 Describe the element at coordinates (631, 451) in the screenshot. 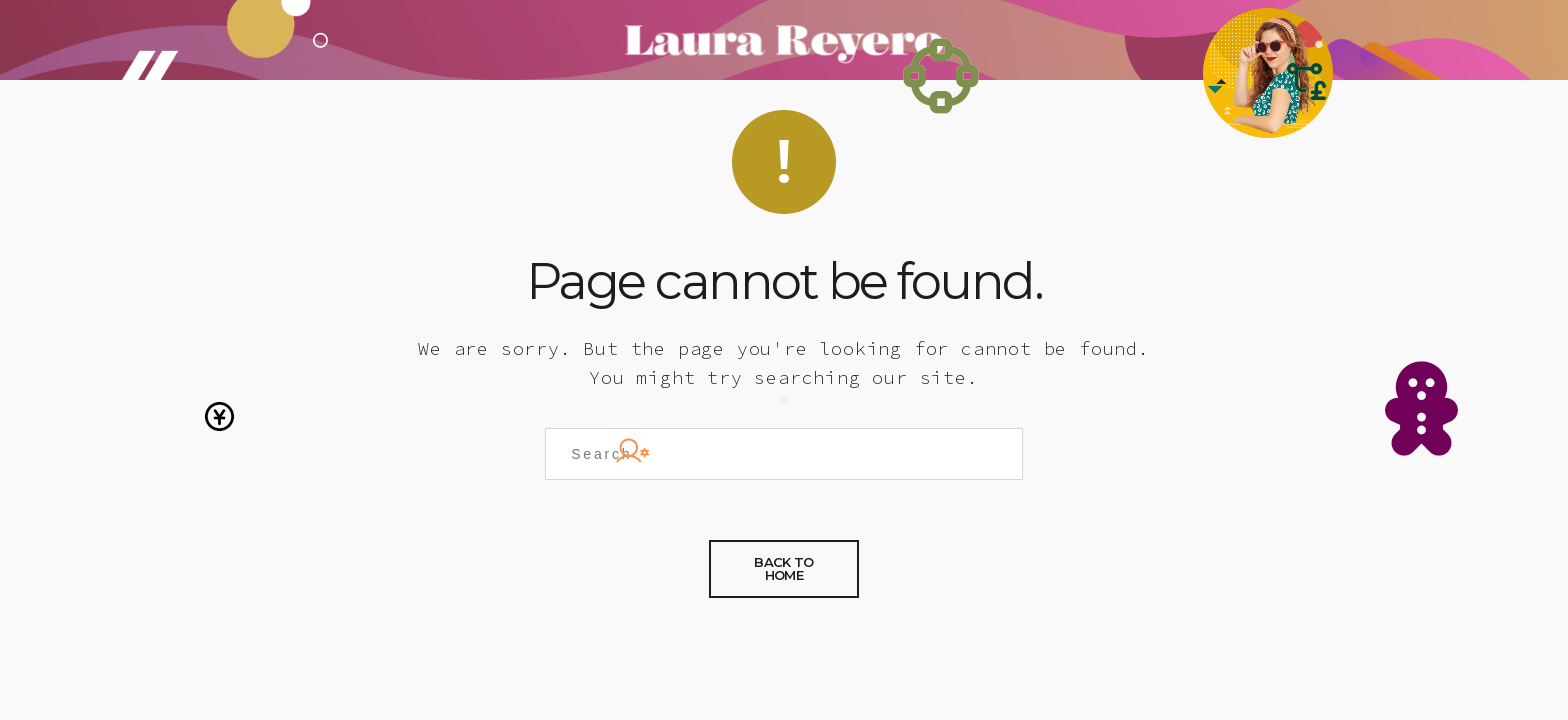

I see `access user settings` at that location.